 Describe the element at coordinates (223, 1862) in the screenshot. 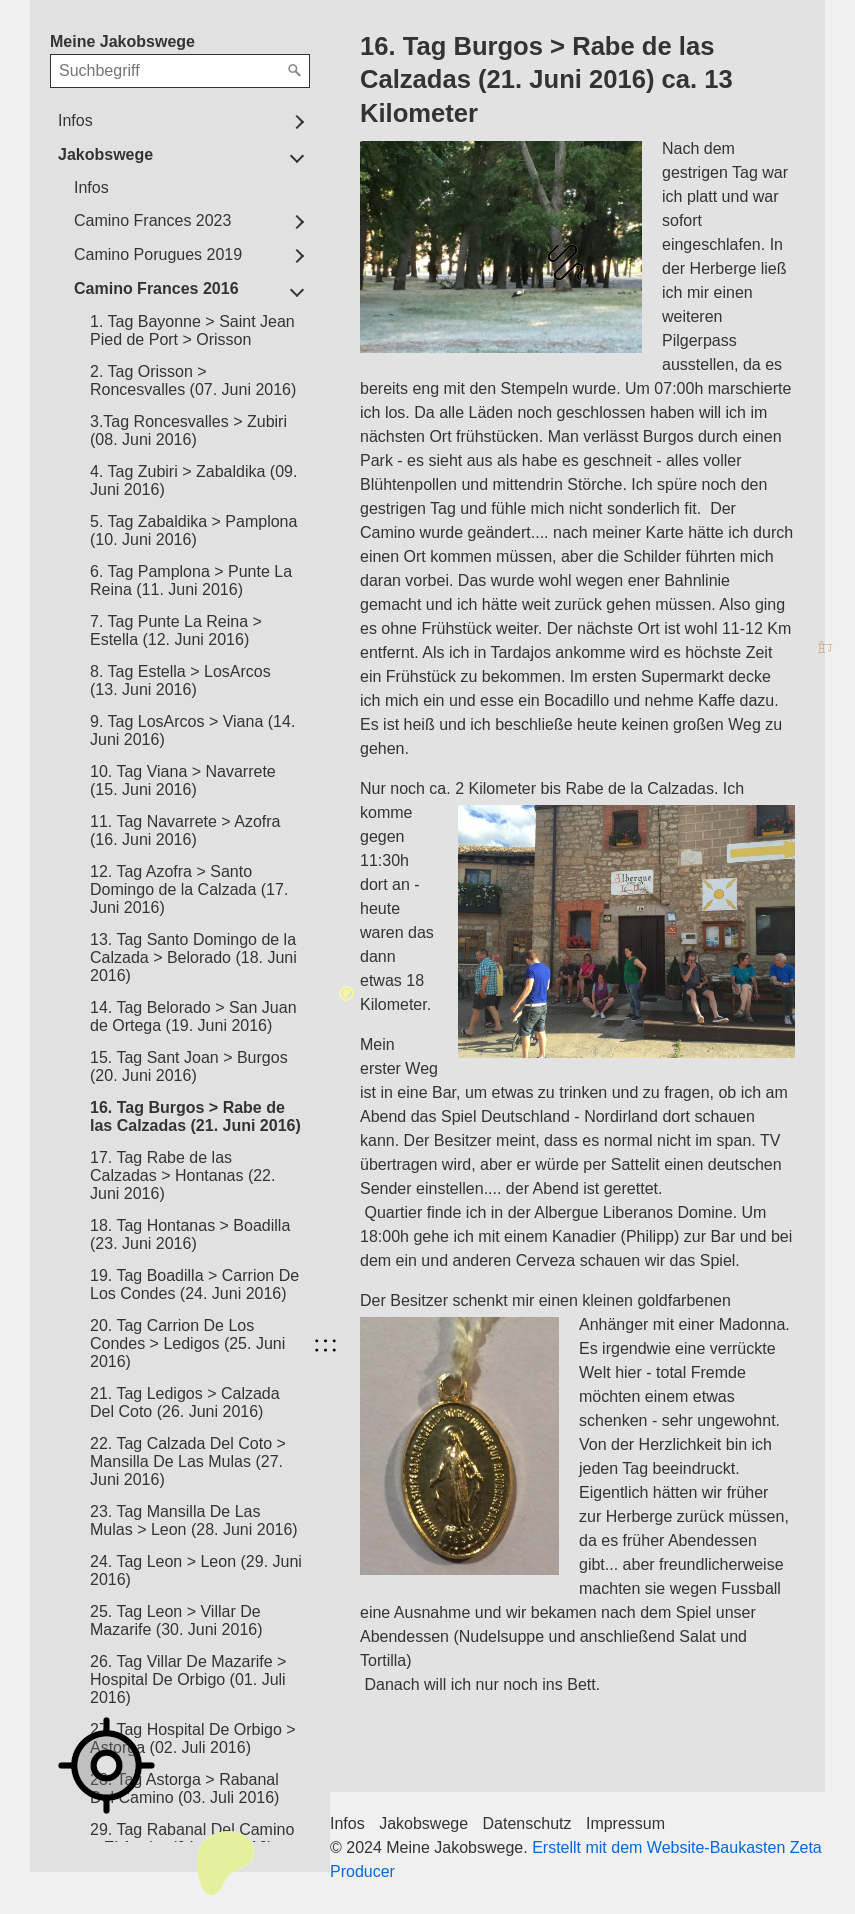

I see `link to patreon creator page` at that location.